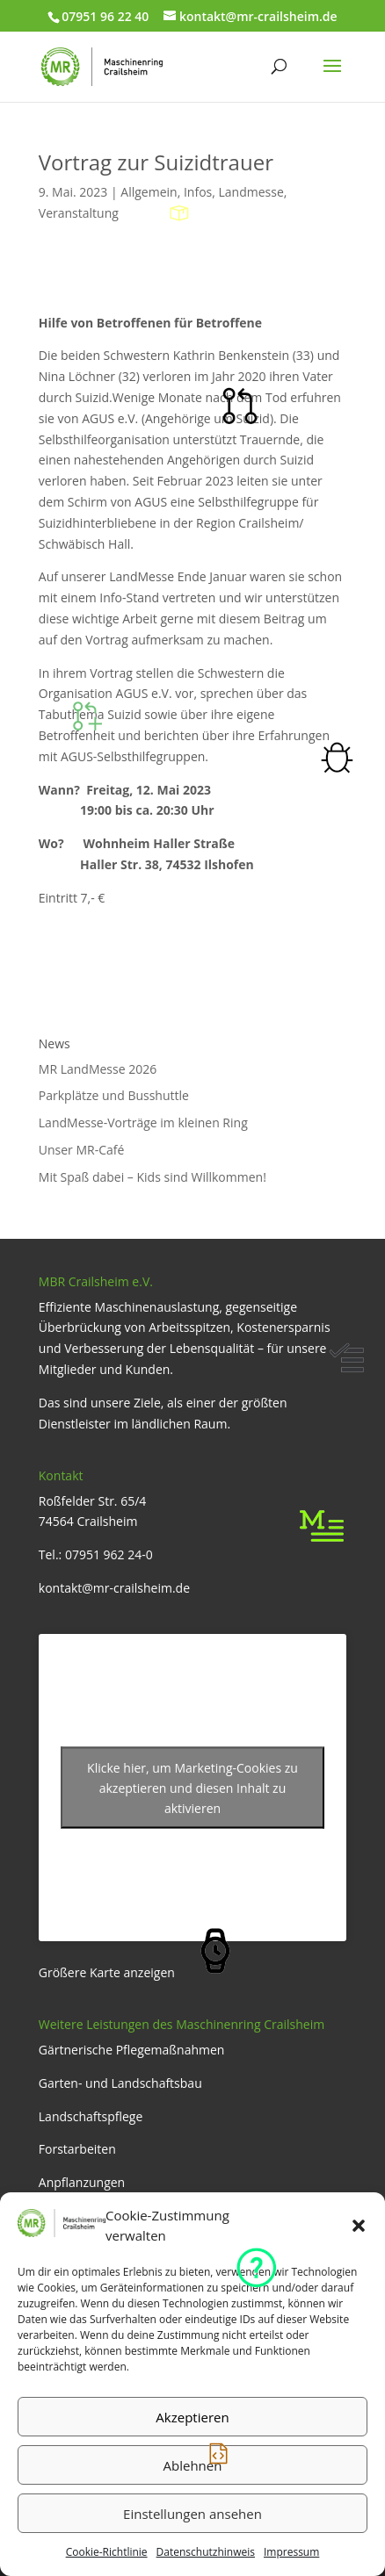 This screenshot has height=2576, width=385. I want to click on create a new pull request, so click(240, 405).